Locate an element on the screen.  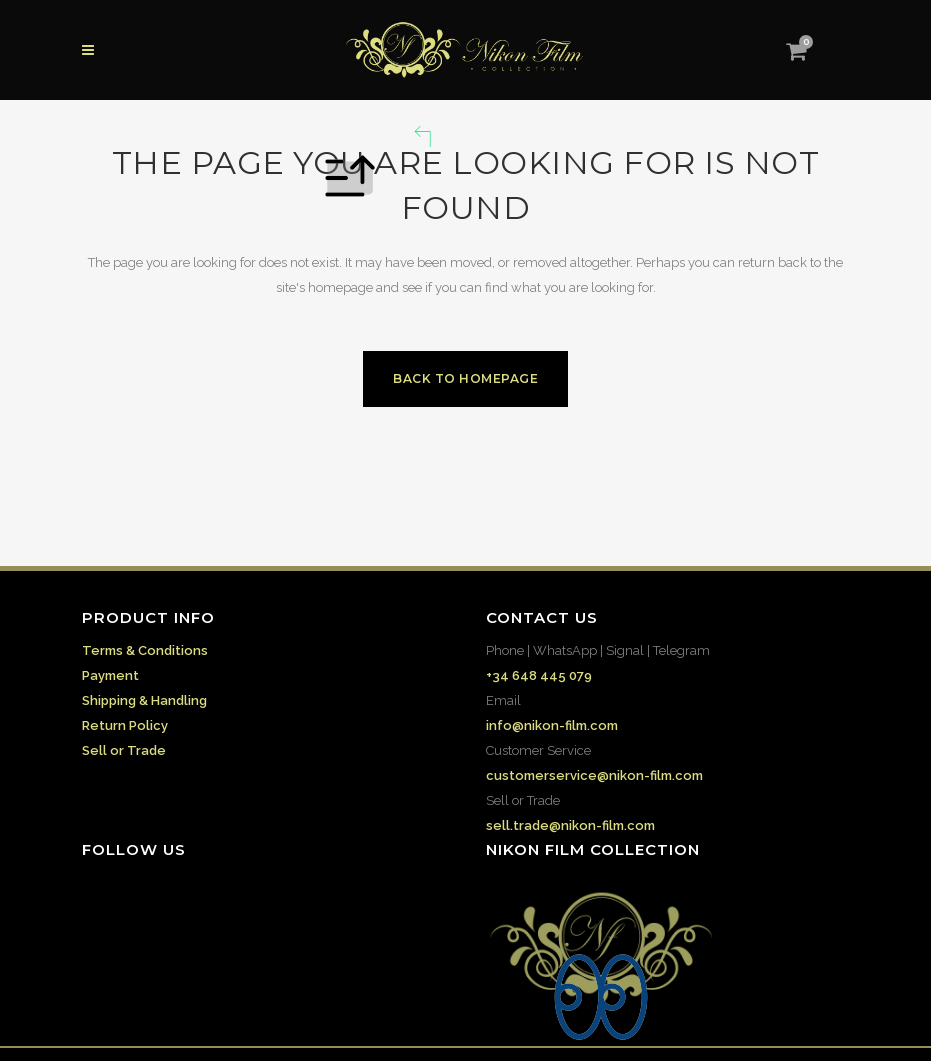
sort items in descending order is located at coordinates (348, 178).